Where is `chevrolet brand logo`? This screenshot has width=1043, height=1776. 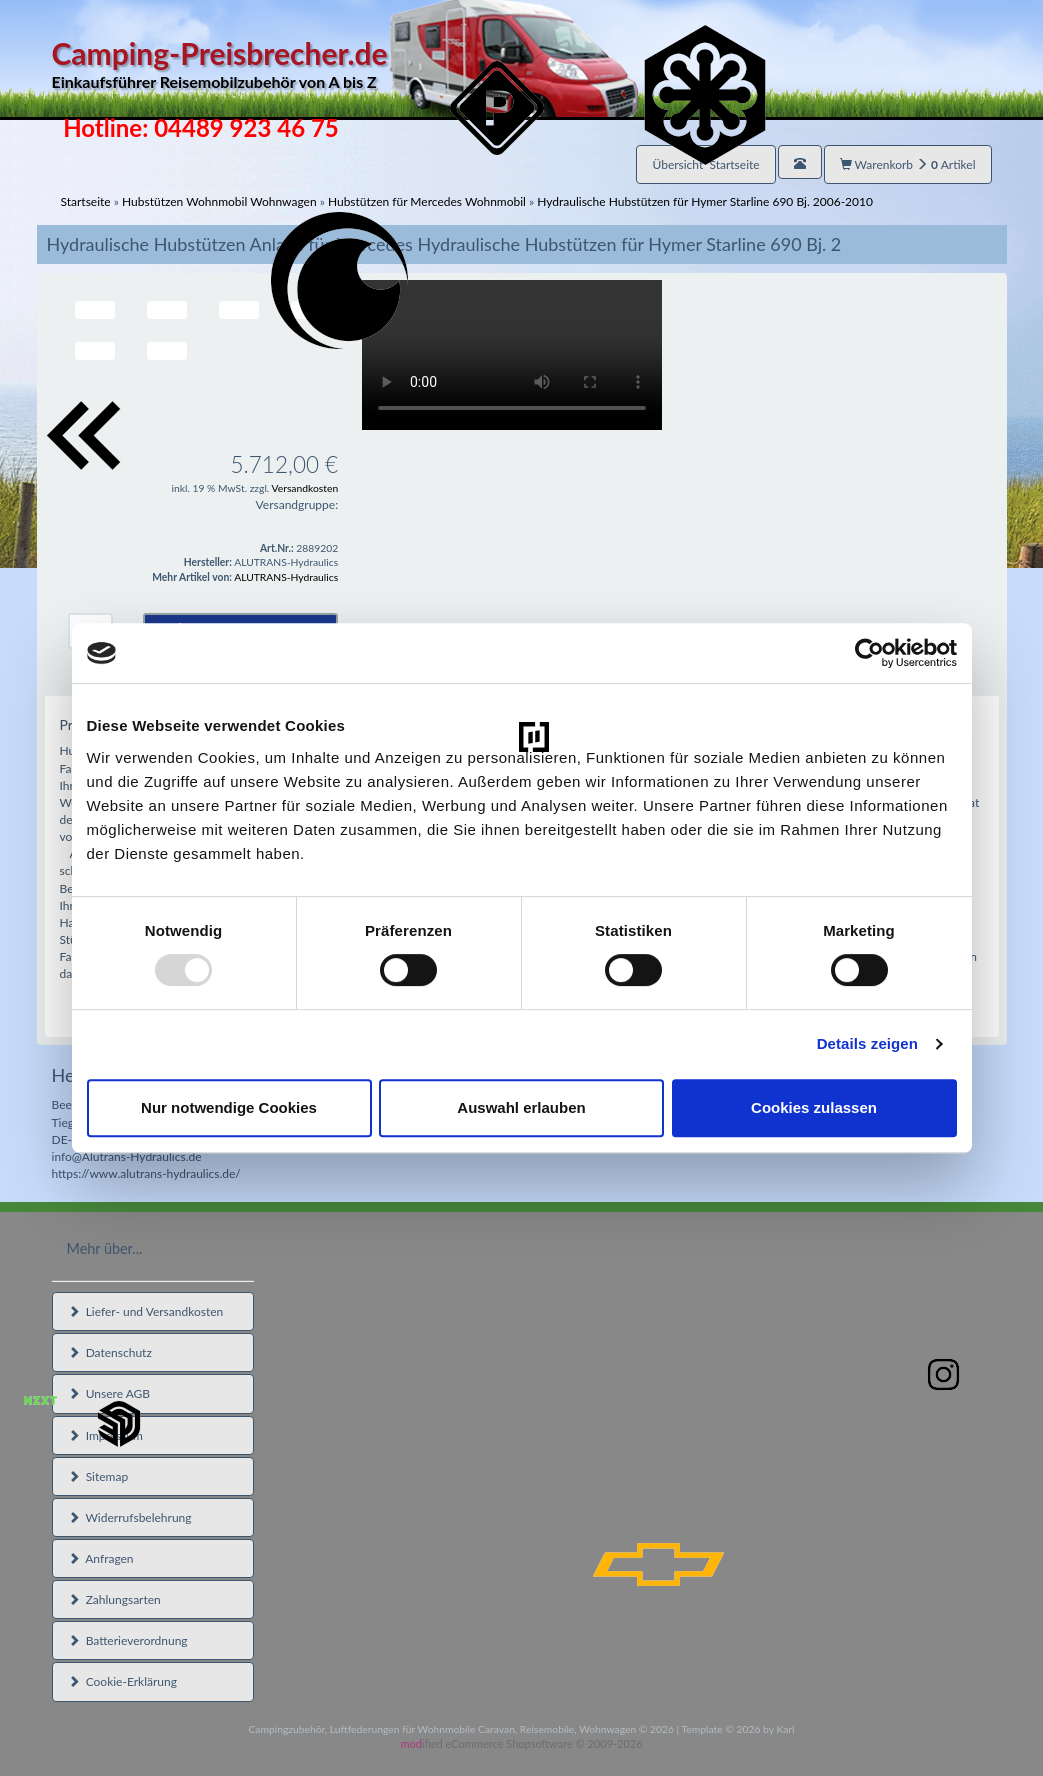
chevrolet brand logo is located at coordinates (658, 1564).